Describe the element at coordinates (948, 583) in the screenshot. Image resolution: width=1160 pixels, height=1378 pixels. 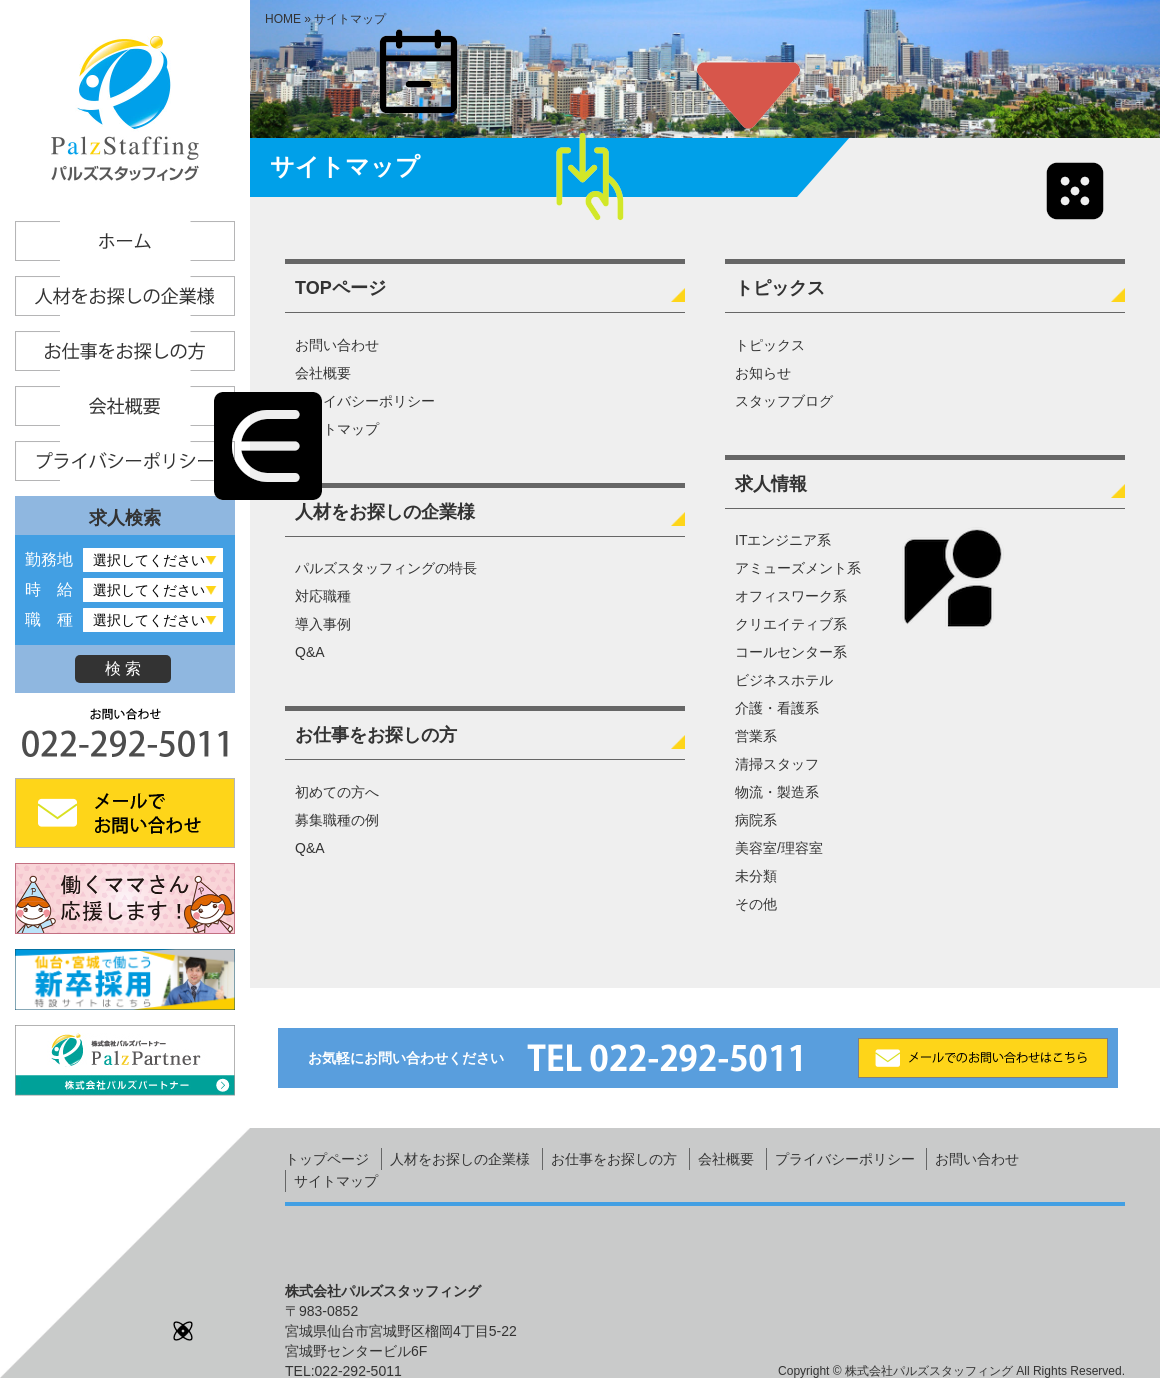
I see `access street view mode on maps` at that location.